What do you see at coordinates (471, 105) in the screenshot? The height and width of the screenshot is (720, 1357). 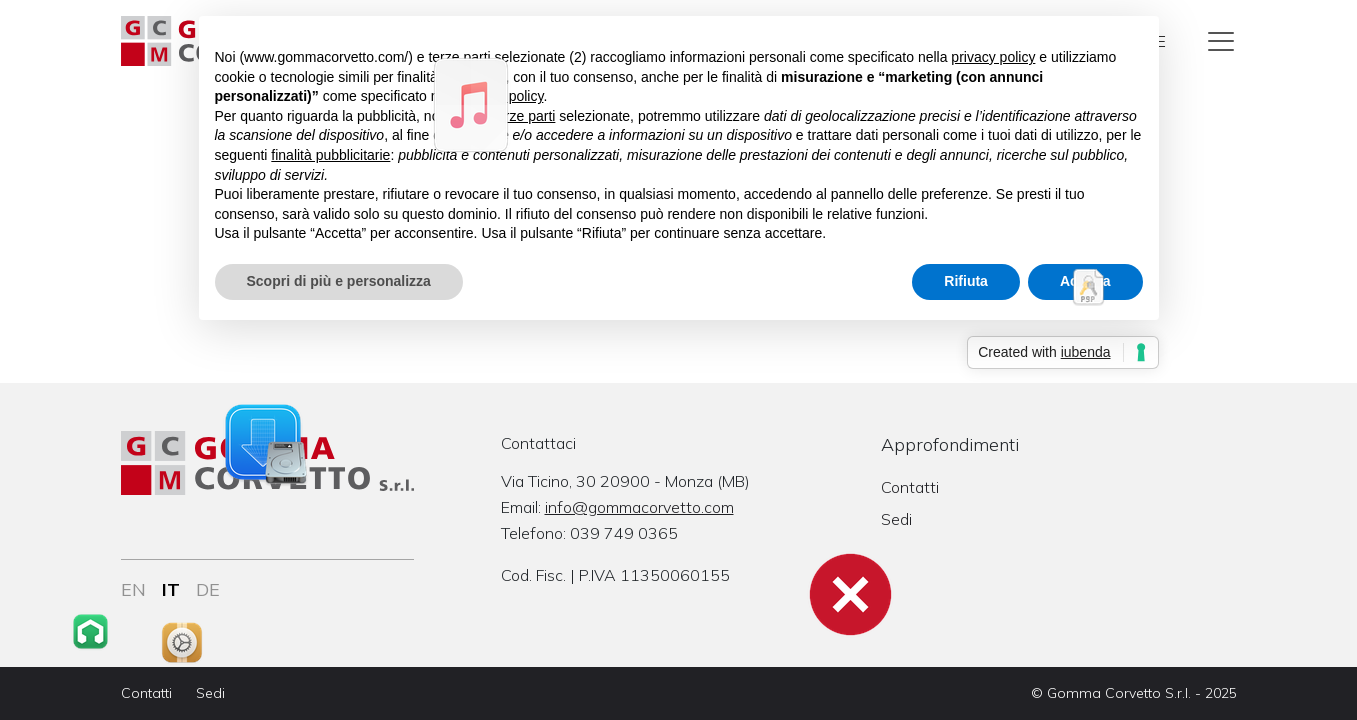 I see `an audio file type indicator` at bounding box center [471, 105].